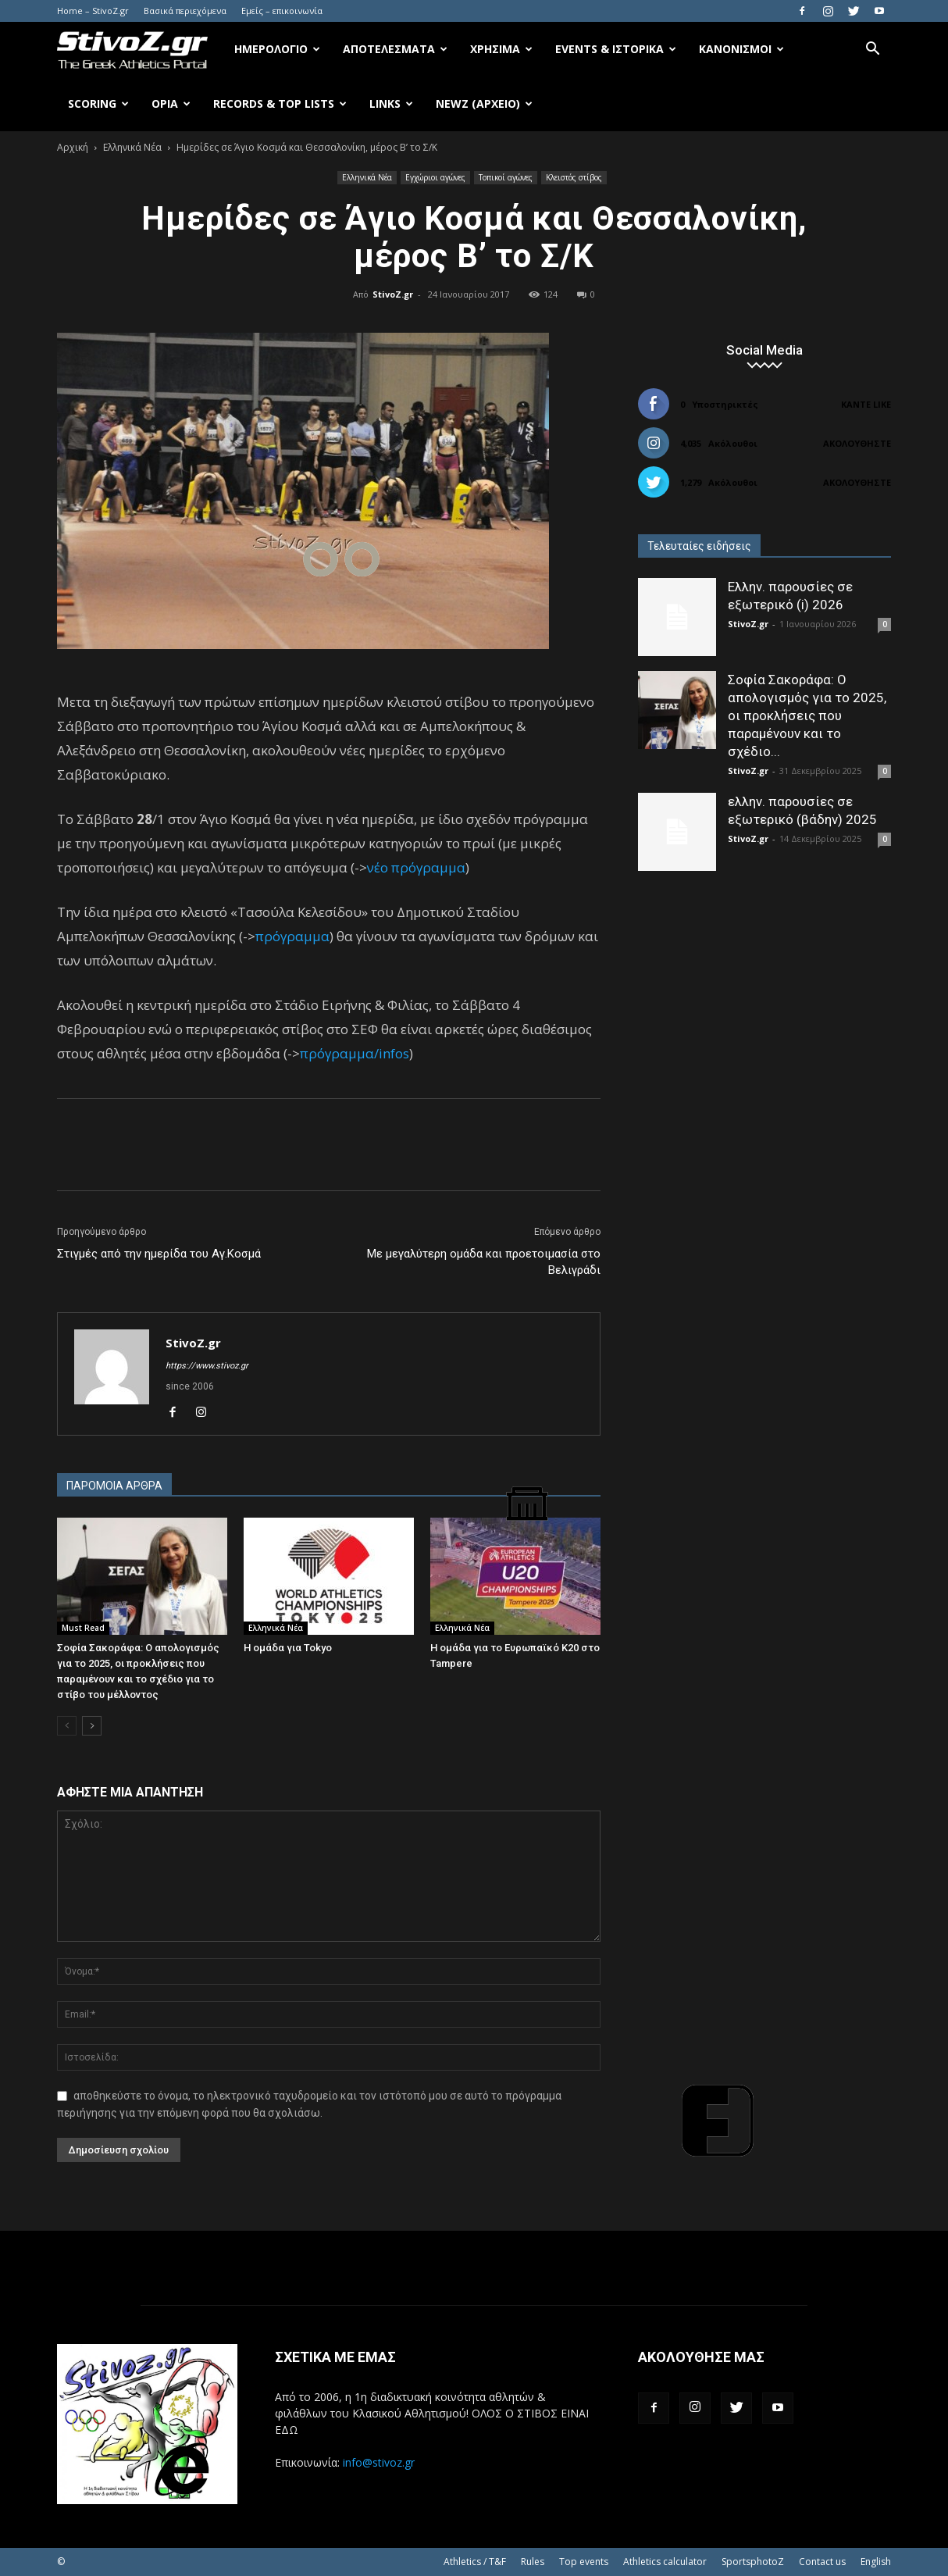 The image size is (948, 2576). Describe the element at coordinates (183, 2470) in the screenshot. I see `open Internet Explorer browser` at that location.